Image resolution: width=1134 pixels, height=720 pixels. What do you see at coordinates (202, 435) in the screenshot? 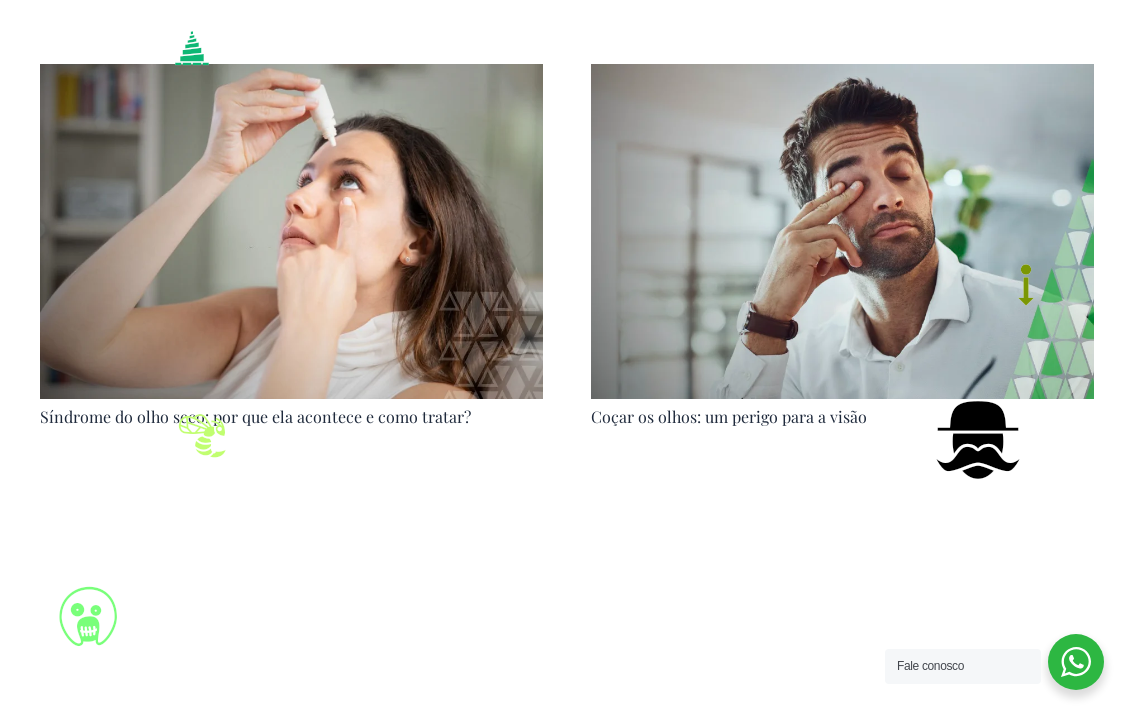
I see `indicates a wasp or bee enemy type` at bounding box center [202, 435].